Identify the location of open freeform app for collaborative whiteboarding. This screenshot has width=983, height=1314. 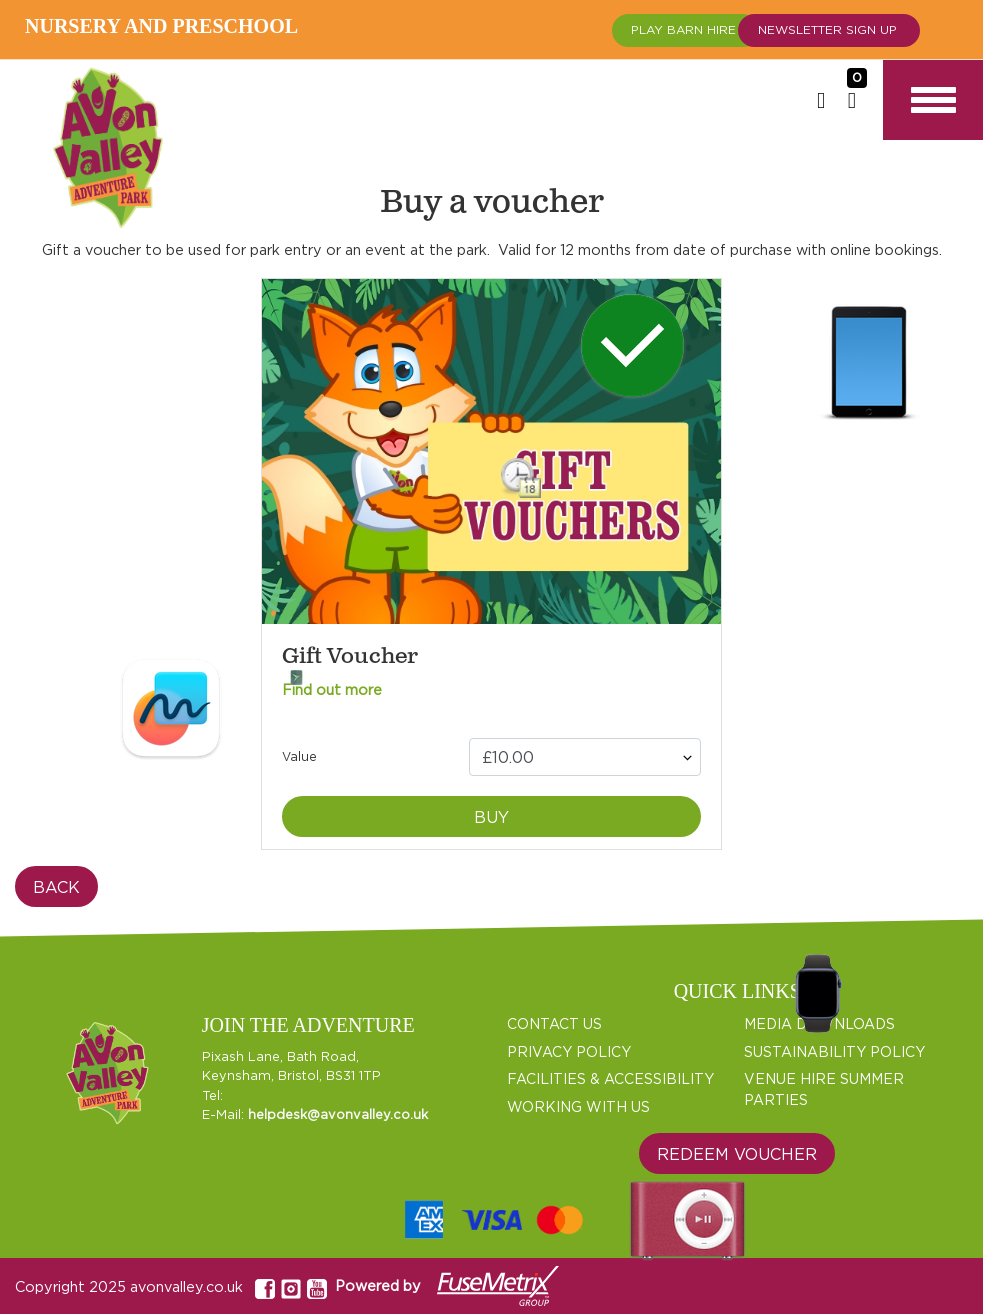
(171, 708).